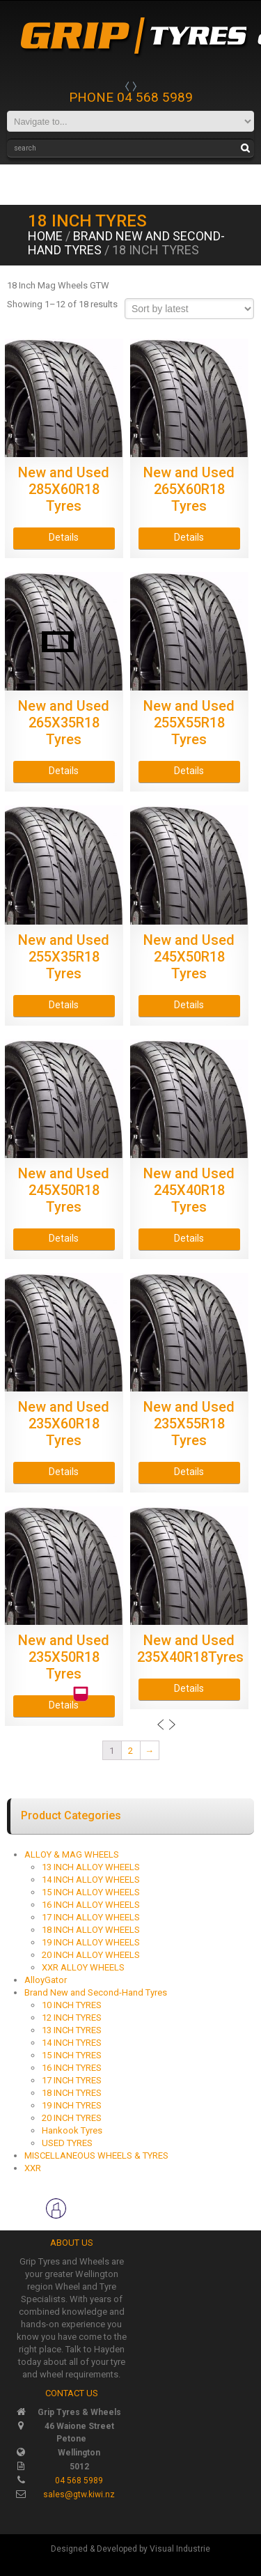 The width and height of the screenshot is (261, 2576). What do you see at coordinates (81, 1694) in the screenshot?
I see `access bar or drinks menu` at bounding box center [81, 1694].